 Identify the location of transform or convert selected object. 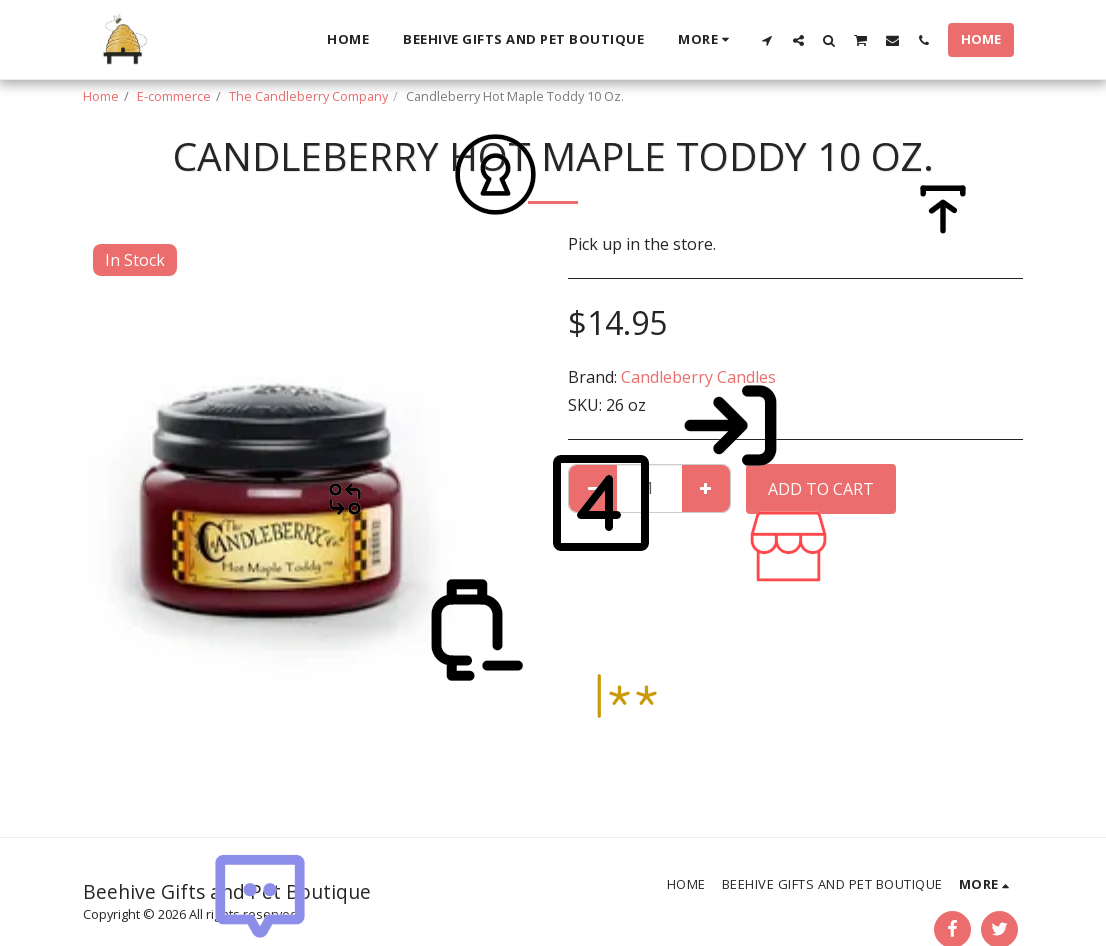
(345, 499).